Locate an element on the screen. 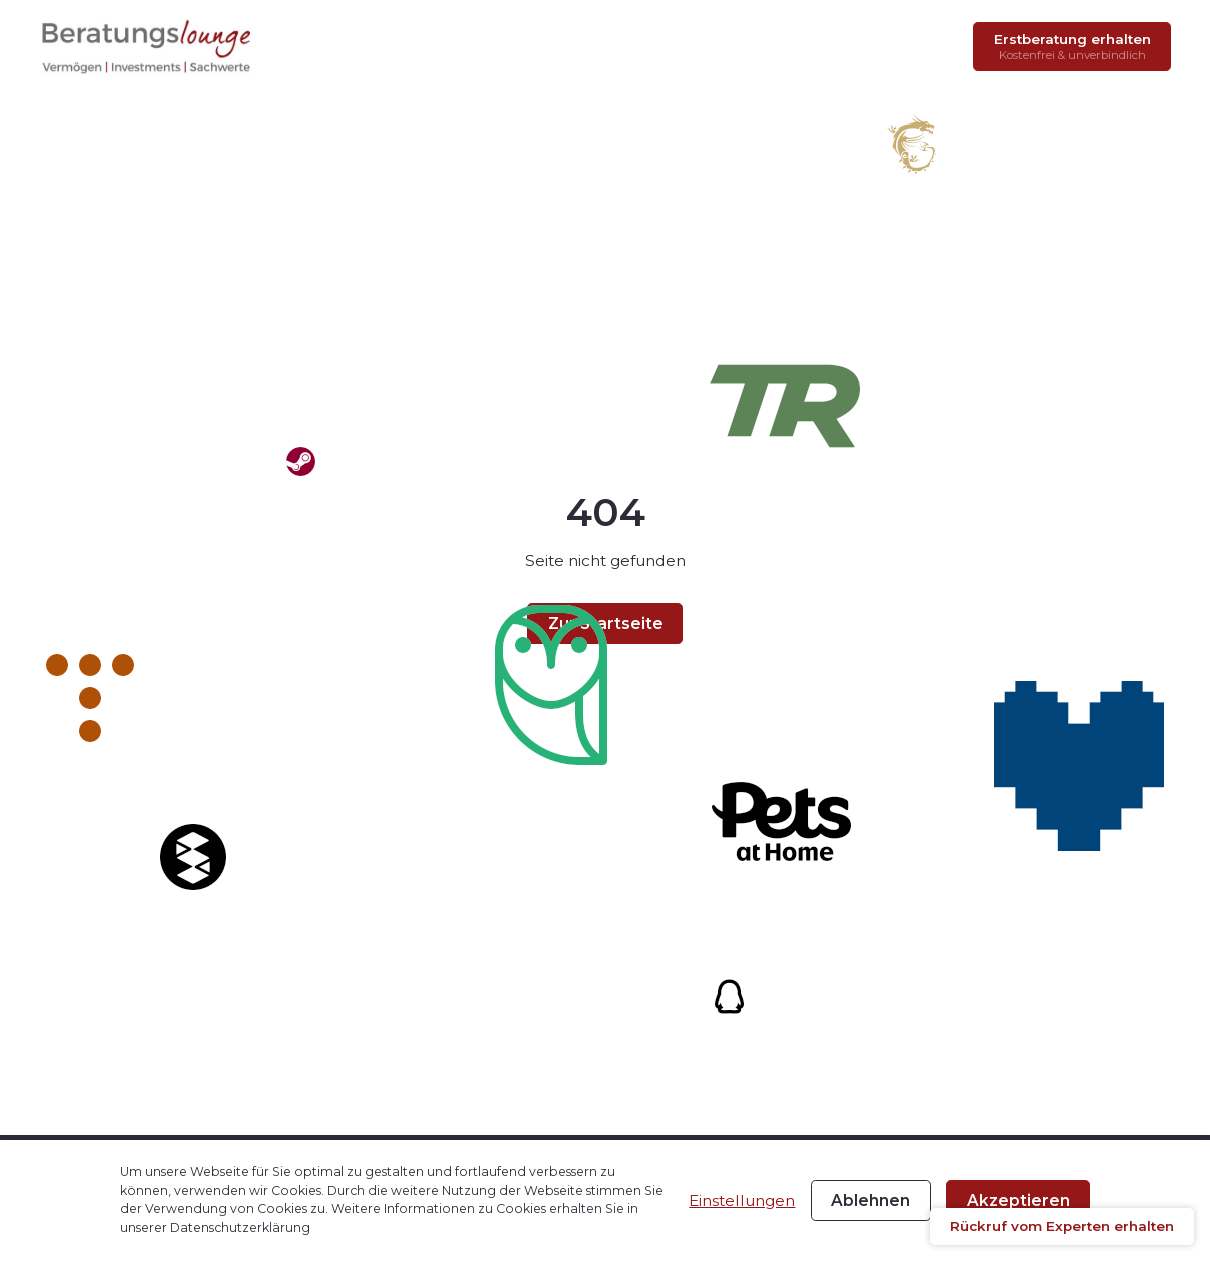 The width and height of the screenshot is (1210, 1261). open QQ messenger app is located at coordinates (729, 996).